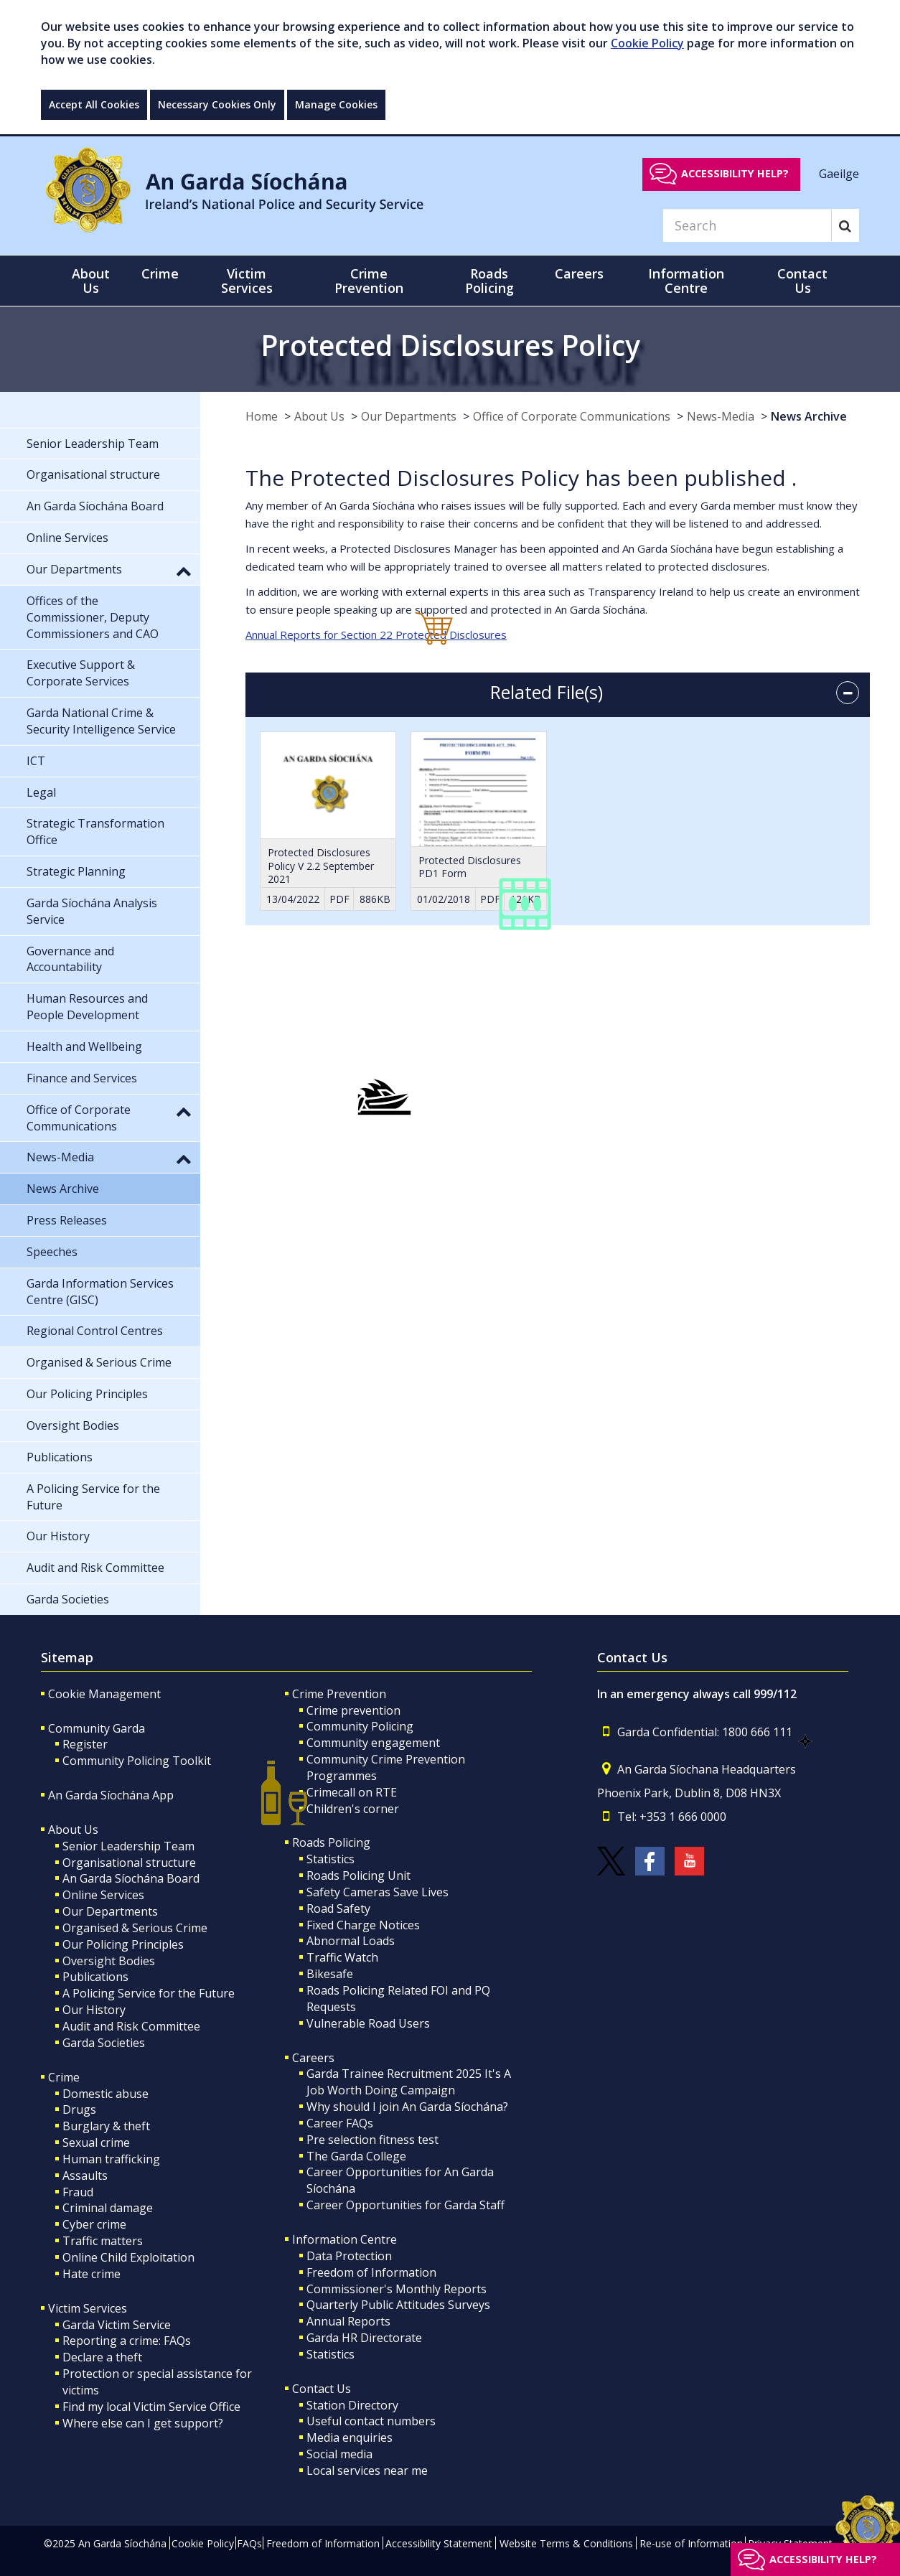 The image size is (900, 2576). What do you see at coordinates (805, 1741) in the screenshot?
I see `throwing star weapon in a game inventory` at bounding box center [805, 1741].